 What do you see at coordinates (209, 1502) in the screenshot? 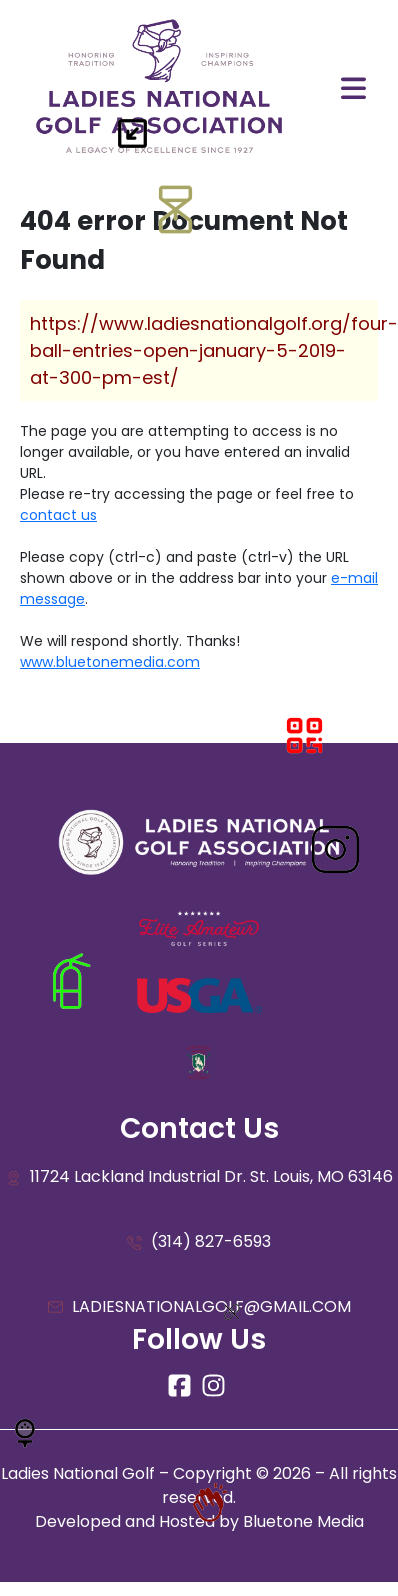
I see `applaud or react positively to content` at bounding box center [209, 1502].